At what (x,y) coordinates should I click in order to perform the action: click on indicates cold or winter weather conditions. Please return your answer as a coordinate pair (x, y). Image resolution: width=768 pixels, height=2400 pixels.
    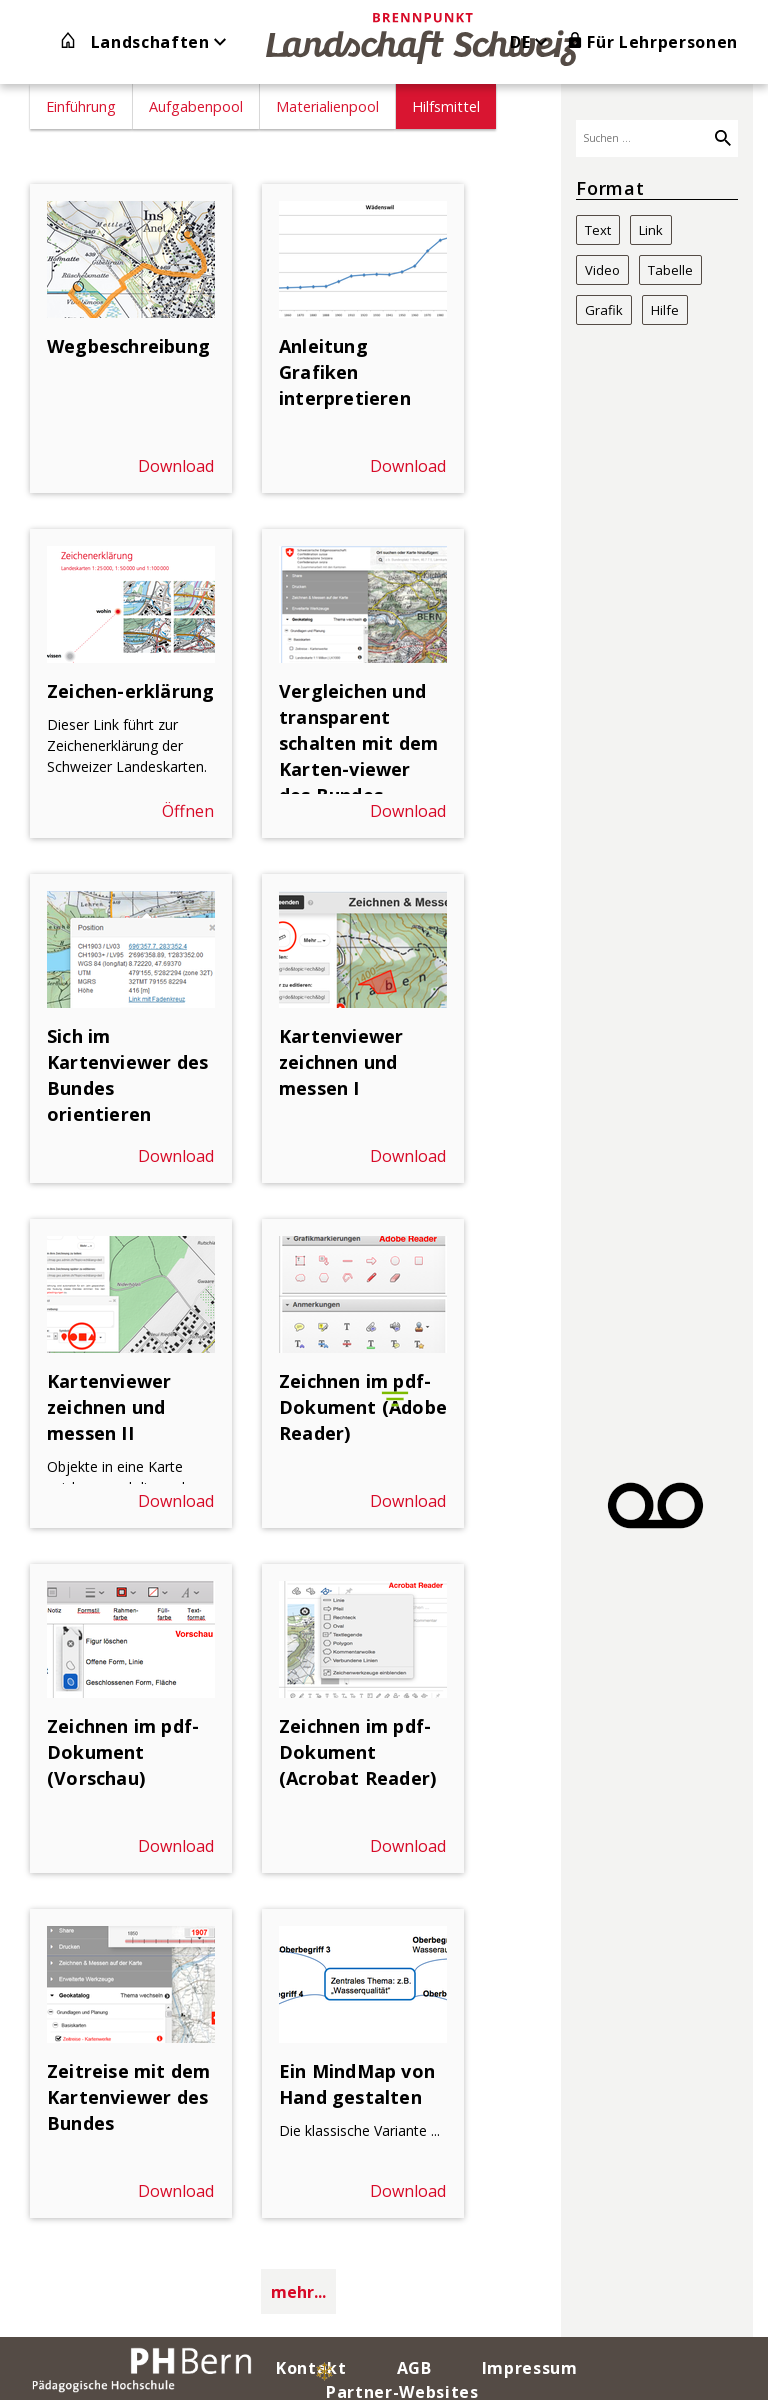
    Looking at the image, I should click on (324, 2371).